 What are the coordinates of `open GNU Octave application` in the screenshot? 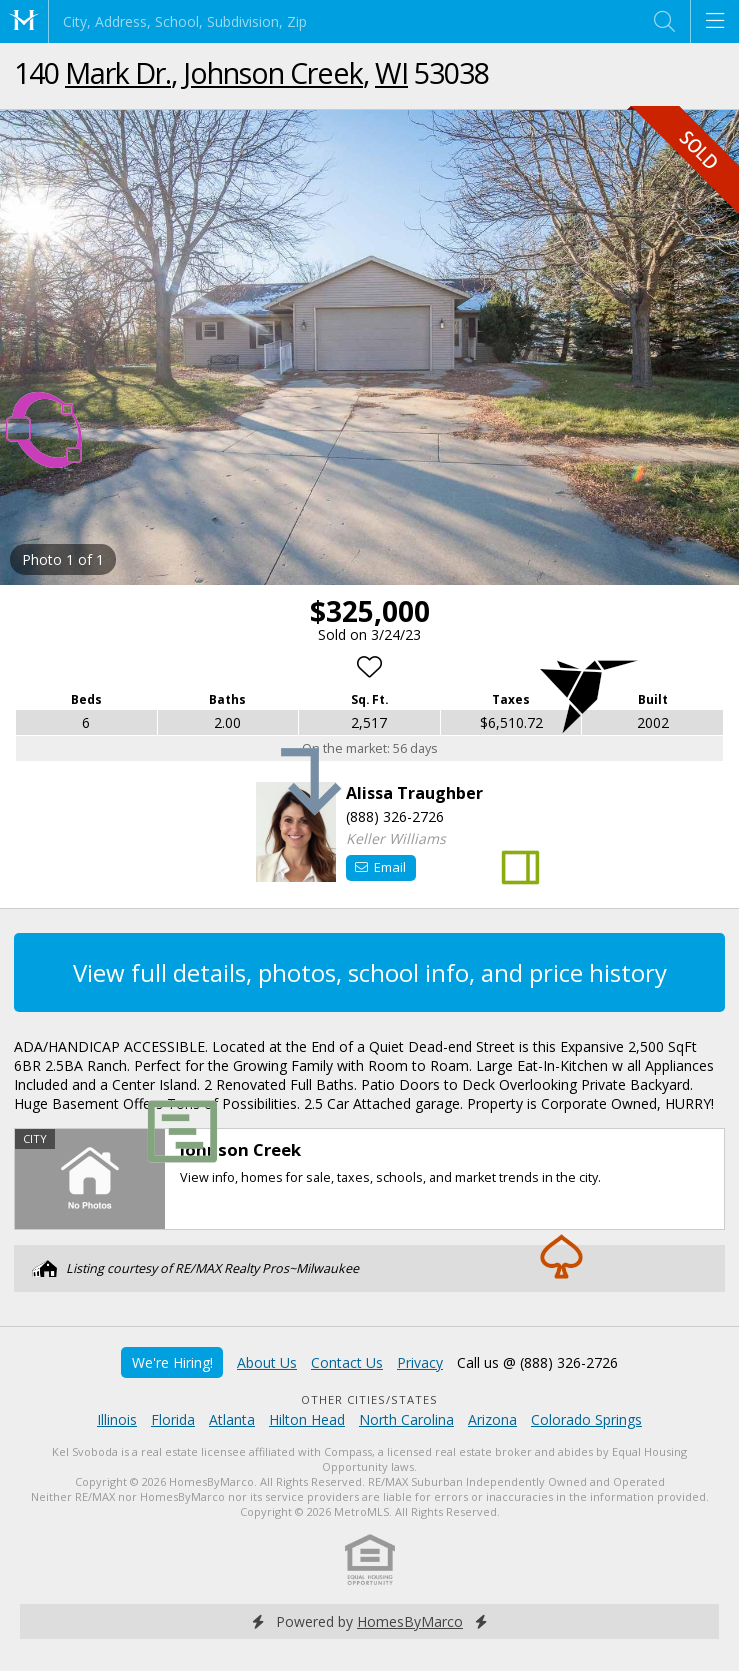 It's located at (44, 430).